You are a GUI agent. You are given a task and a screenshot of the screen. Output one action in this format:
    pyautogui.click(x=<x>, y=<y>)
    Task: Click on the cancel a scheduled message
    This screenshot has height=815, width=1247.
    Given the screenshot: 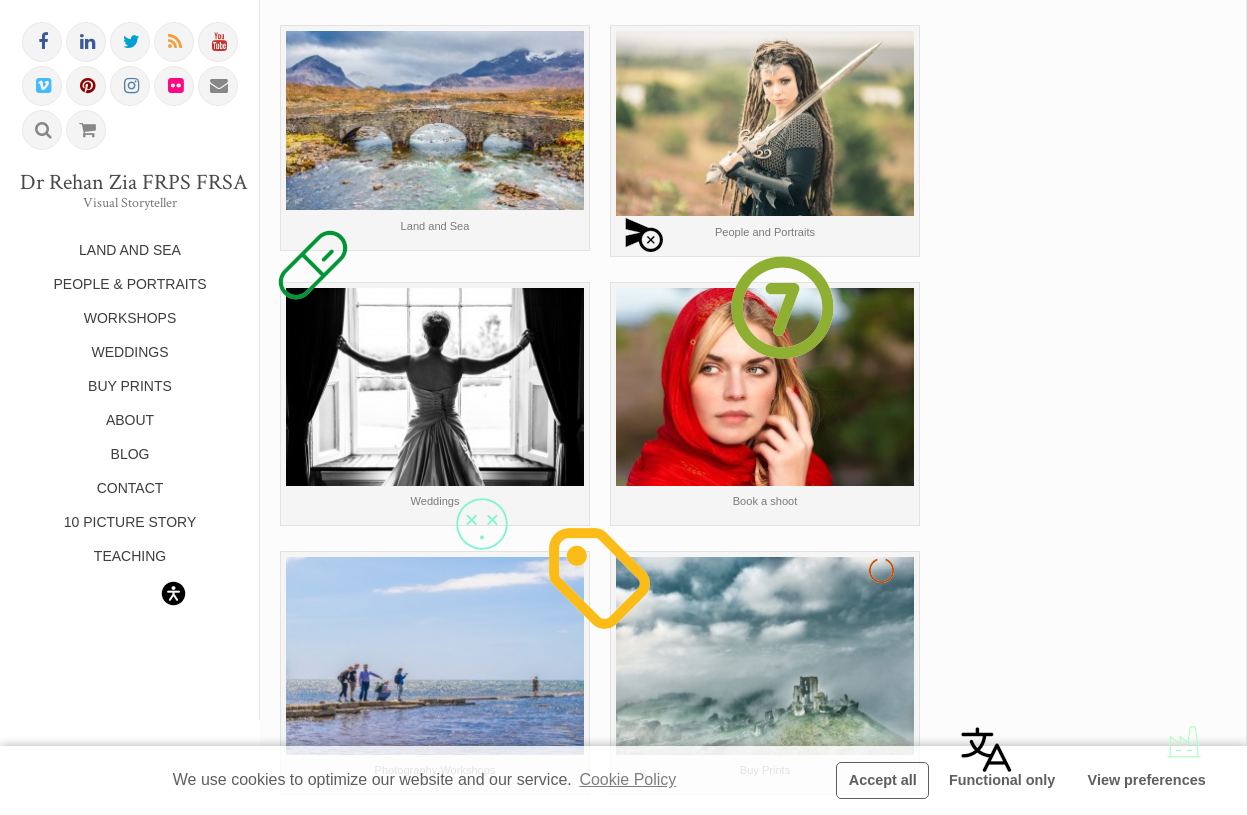 What is the action you would take?
    pyautogui.click(x=643, y=232)
    